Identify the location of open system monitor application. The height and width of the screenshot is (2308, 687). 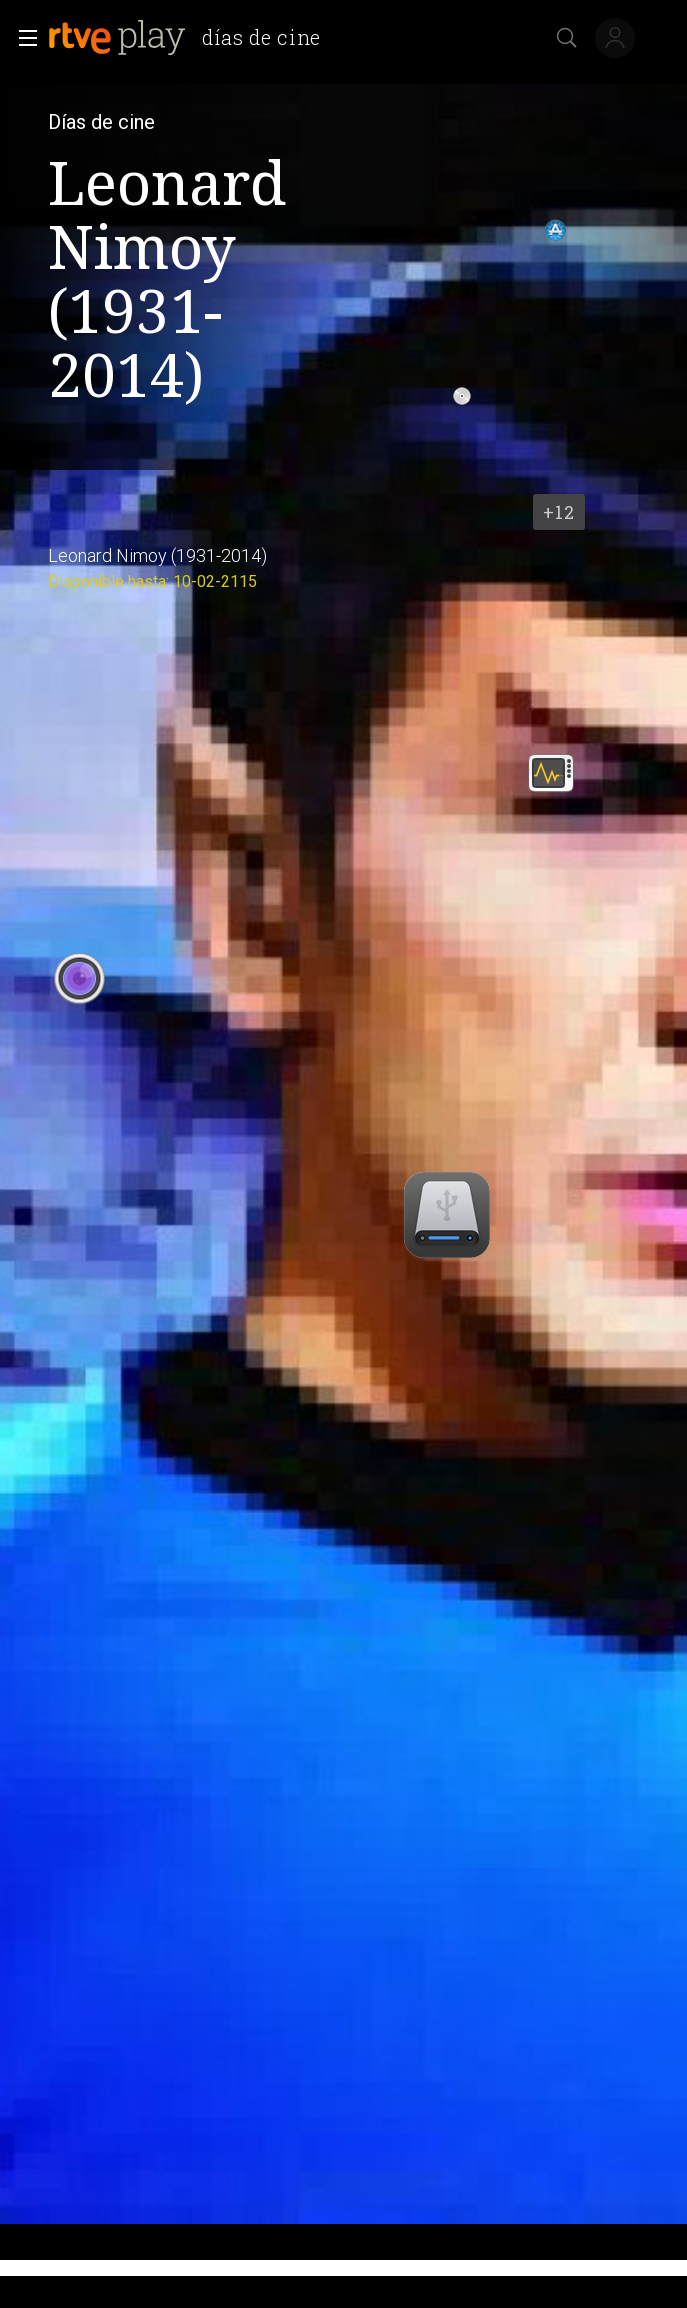
(551, 773).